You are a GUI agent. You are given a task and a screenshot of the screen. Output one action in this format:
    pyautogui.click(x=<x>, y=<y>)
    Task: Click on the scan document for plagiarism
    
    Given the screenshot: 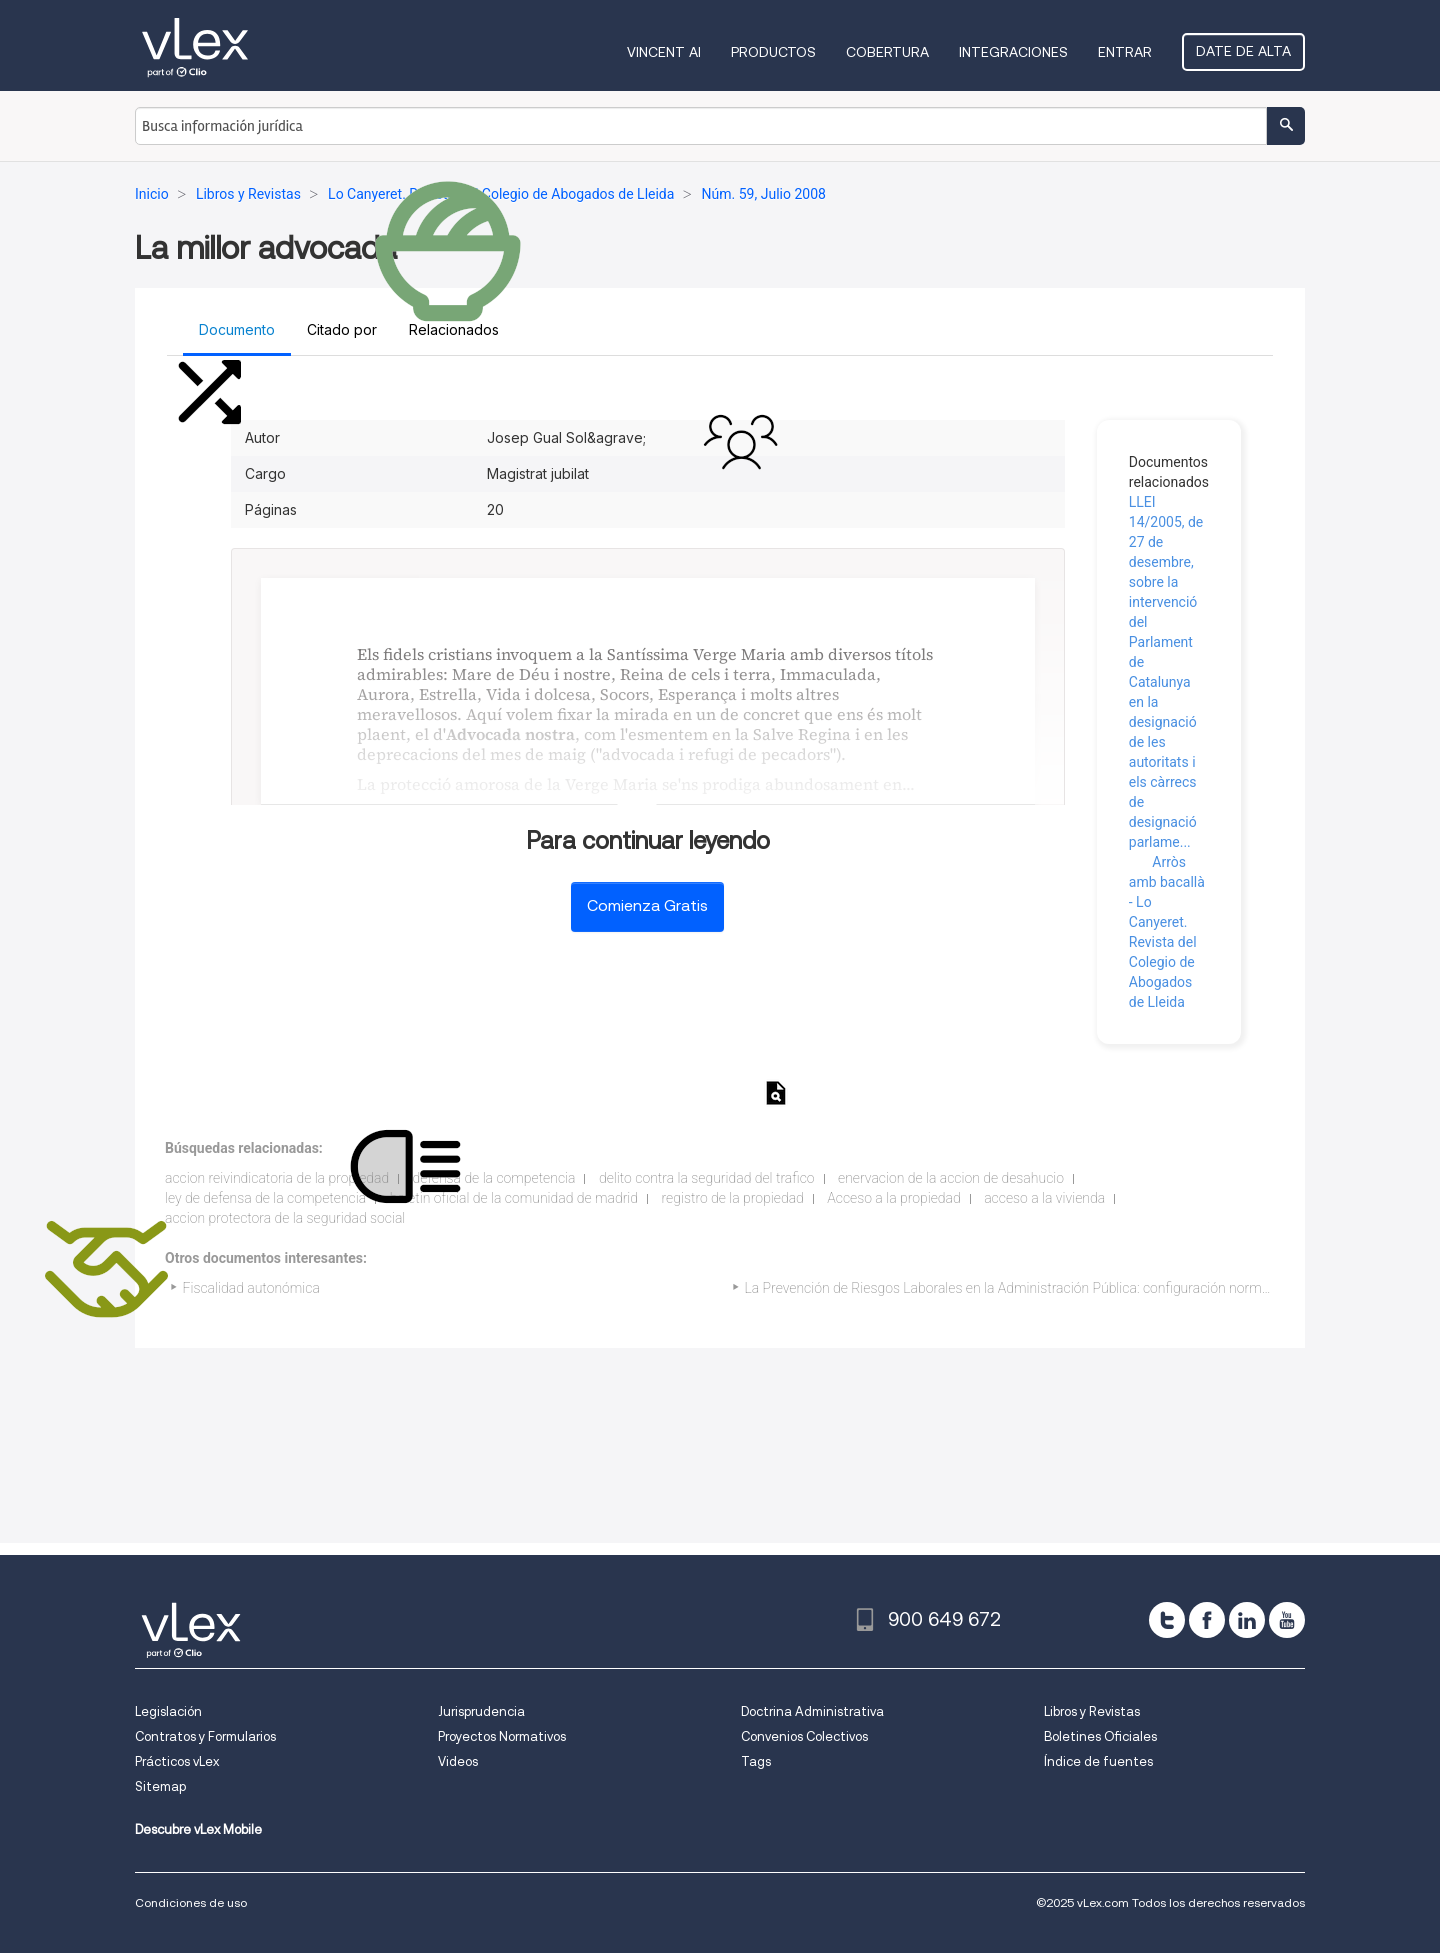 What is the action you would take?
    pyautogui.click(x=776, y=1093)
    